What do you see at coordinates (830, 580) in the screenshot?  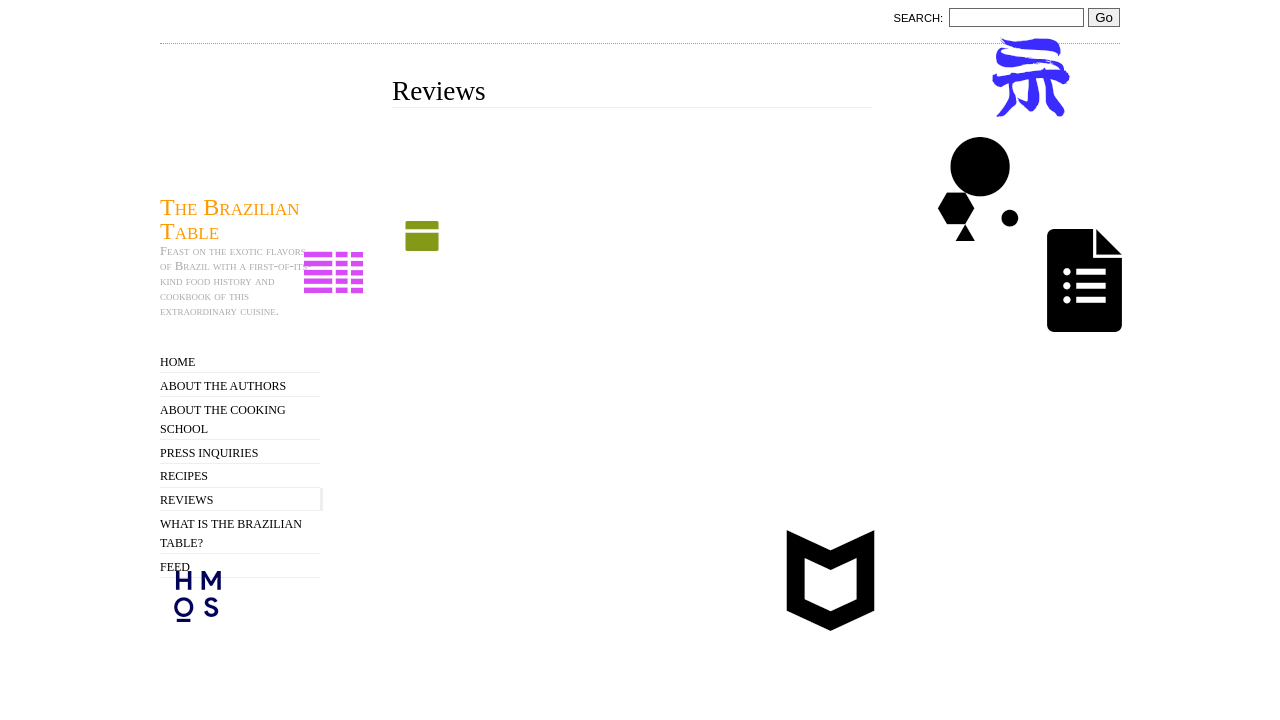 I see `mcafee antivirus software logo` at bounding box center [830, 580].